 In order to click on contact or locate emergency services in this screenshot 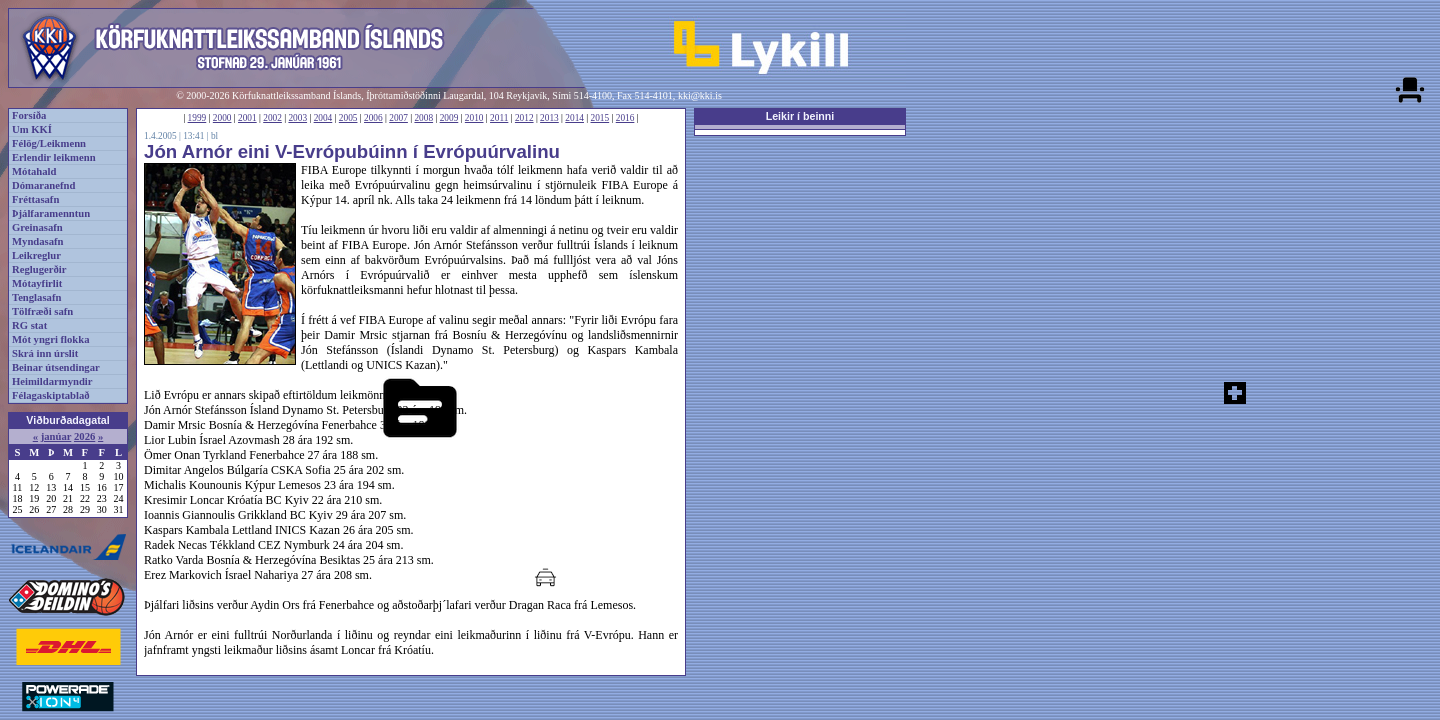, I will do `click(545, 578)`.